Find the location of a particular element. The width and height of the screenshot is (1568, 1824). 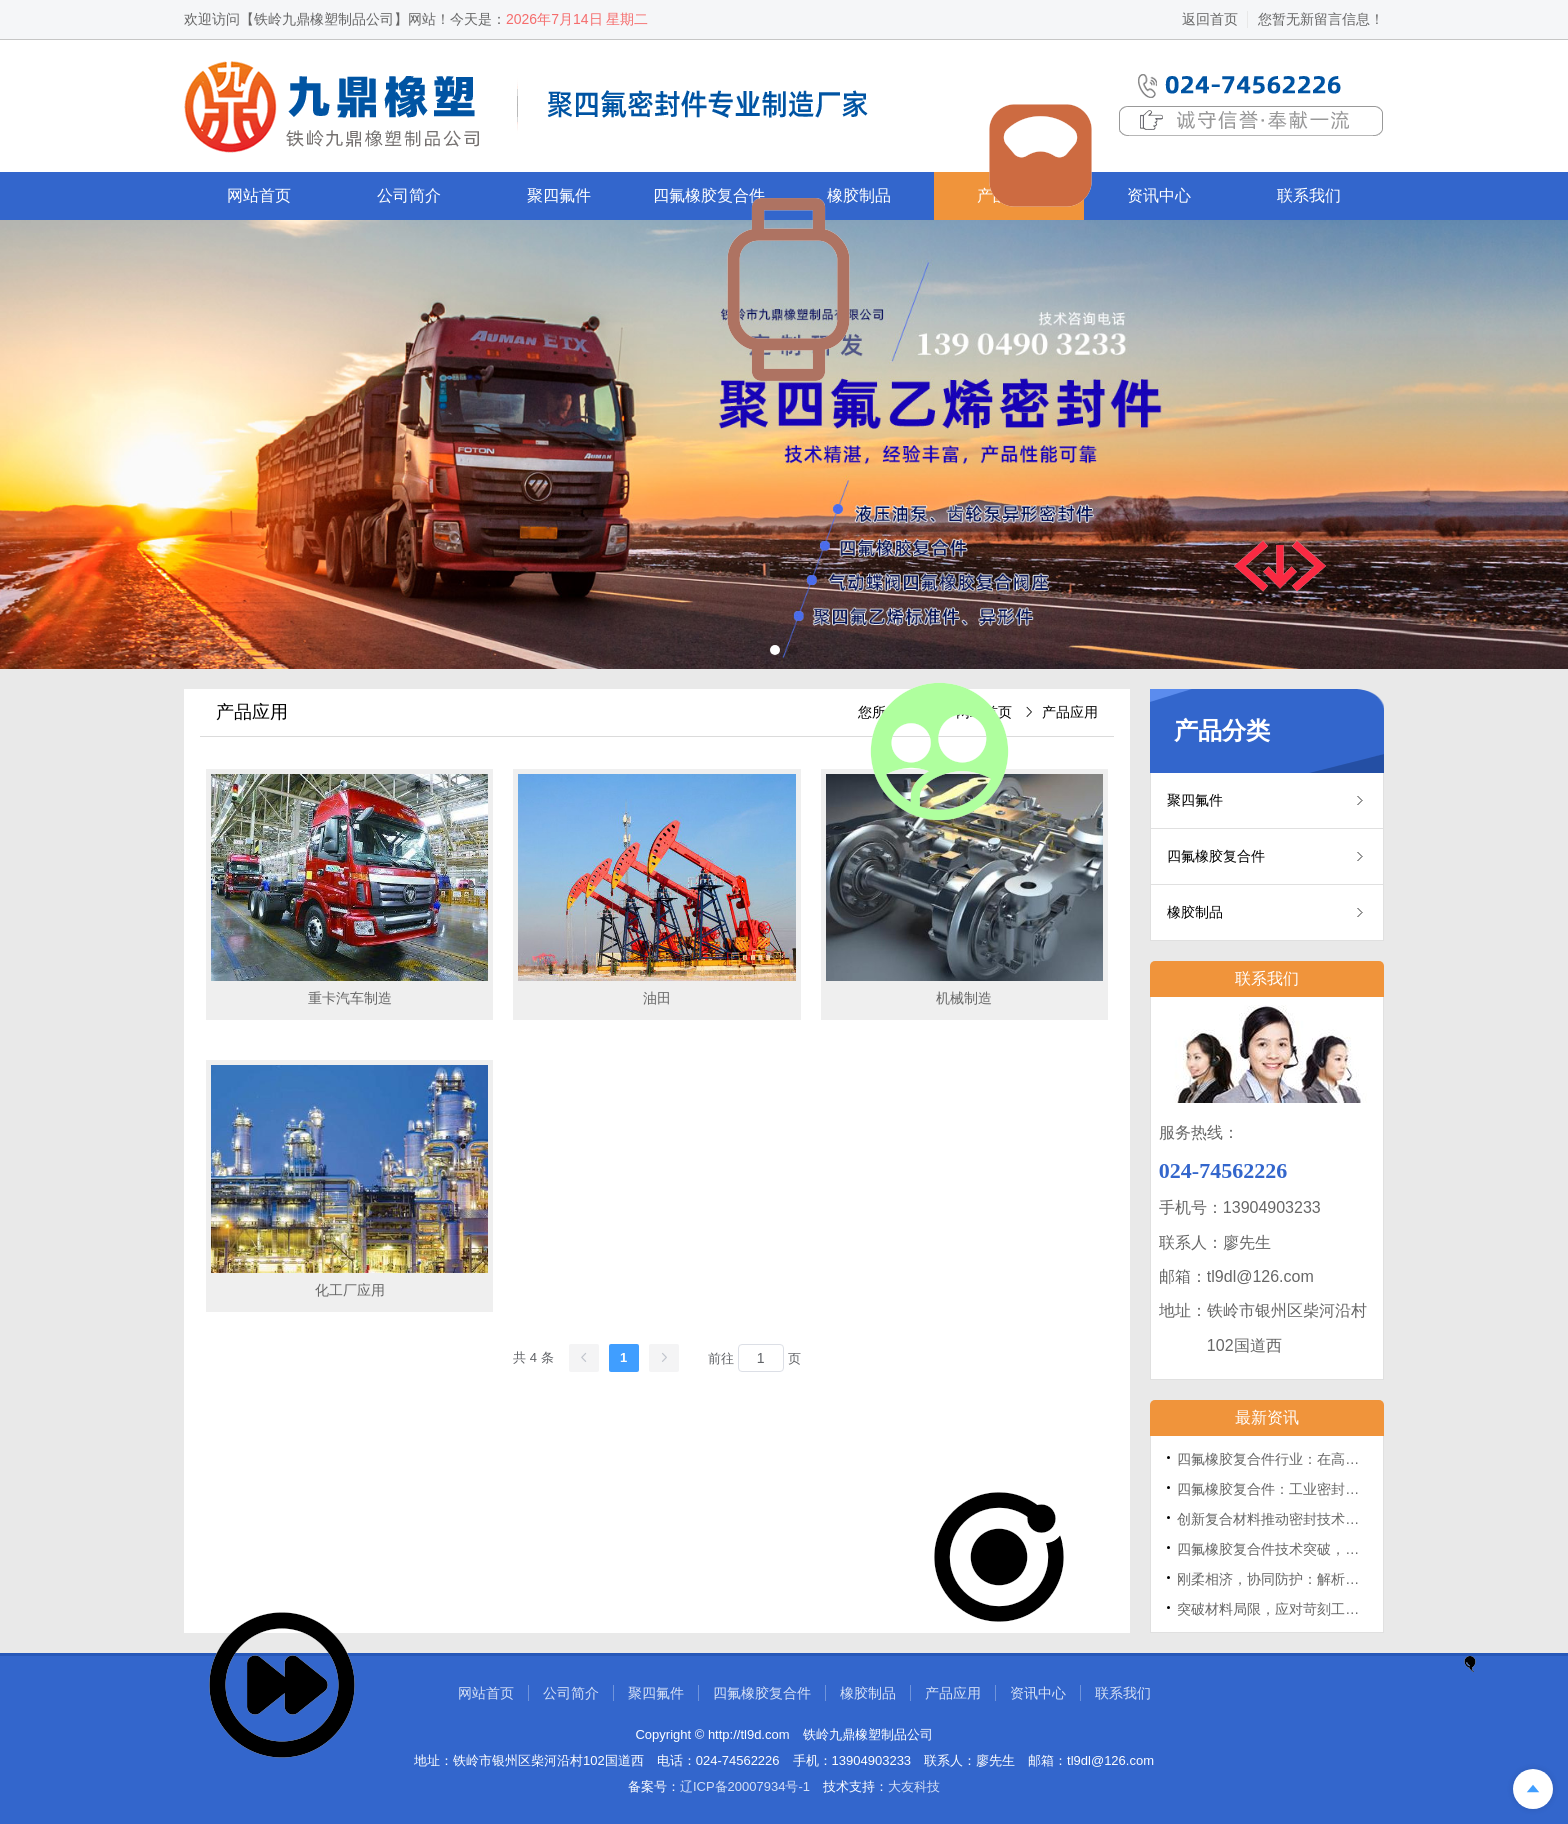

indicates a celebration or birthday event is located at coordinates (1470, 1664).